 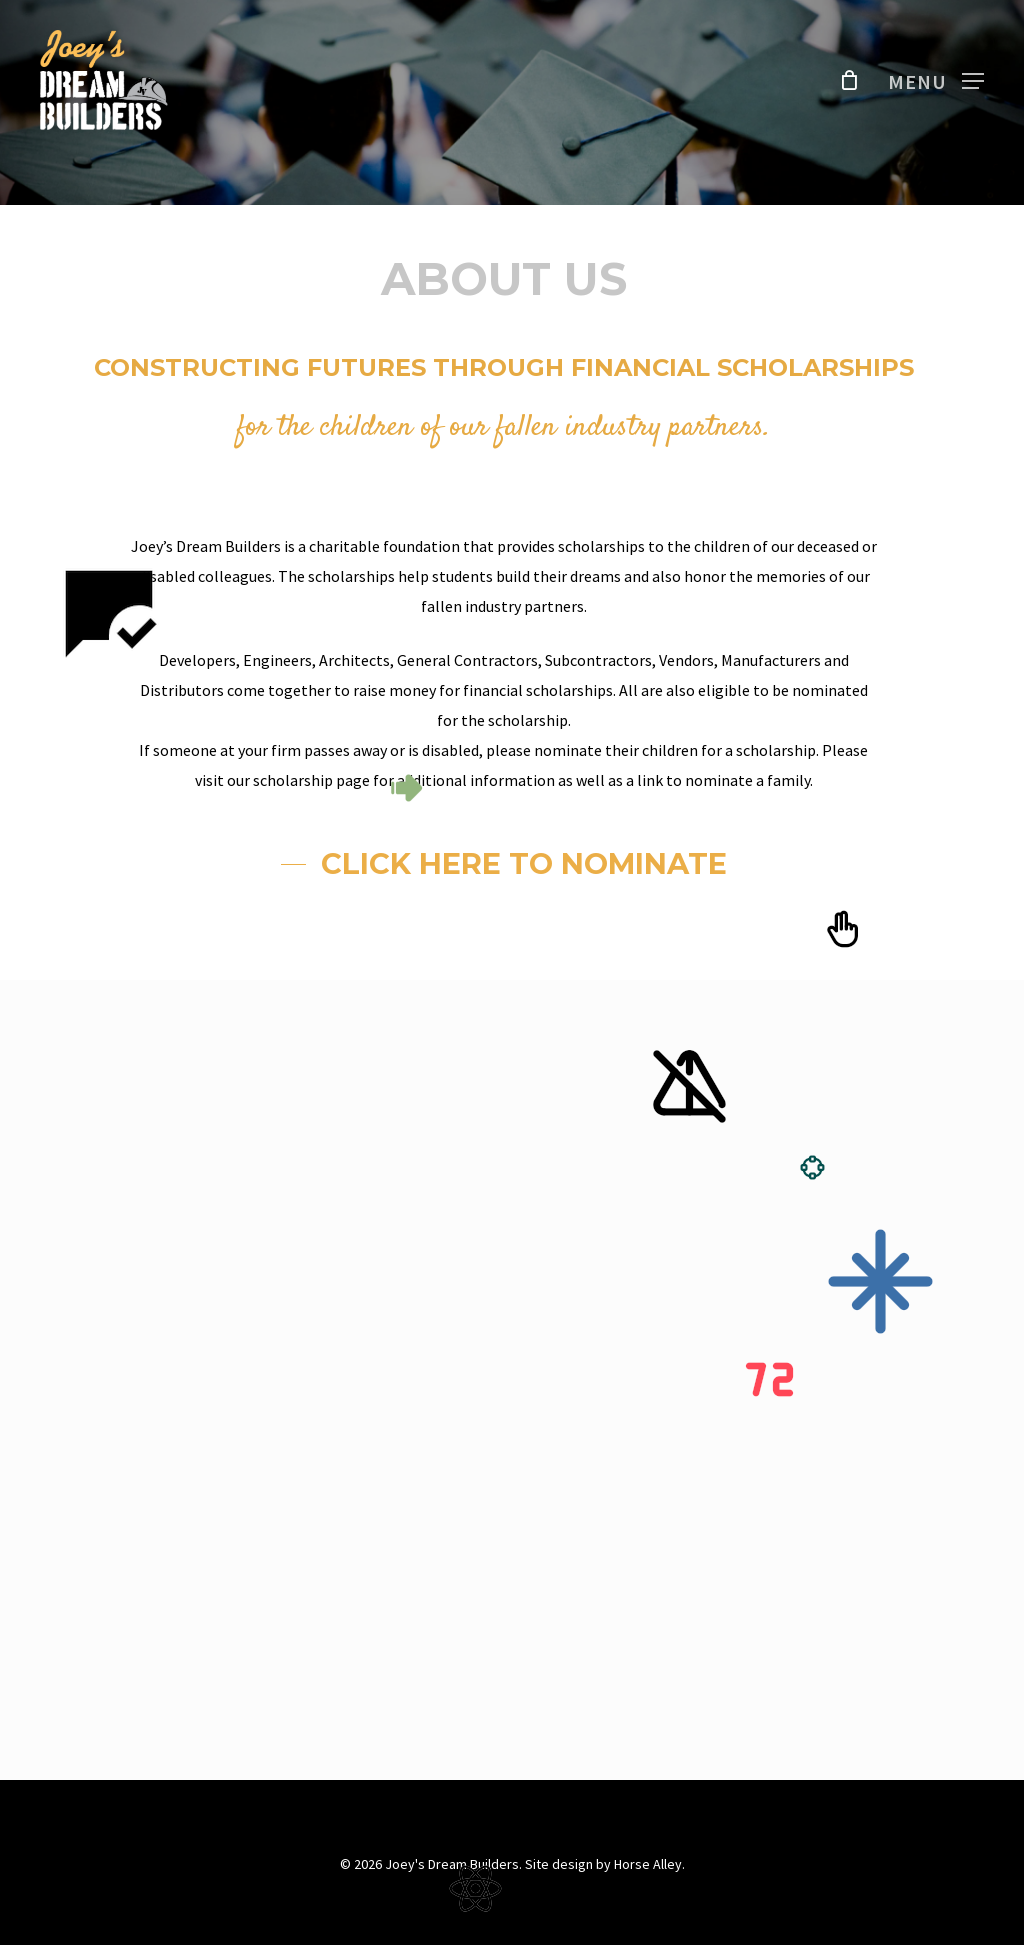 What do you see at coordinates (407, 788) in the screenshot?
I see `skip to end or last item` at bounding box center [407, 788].